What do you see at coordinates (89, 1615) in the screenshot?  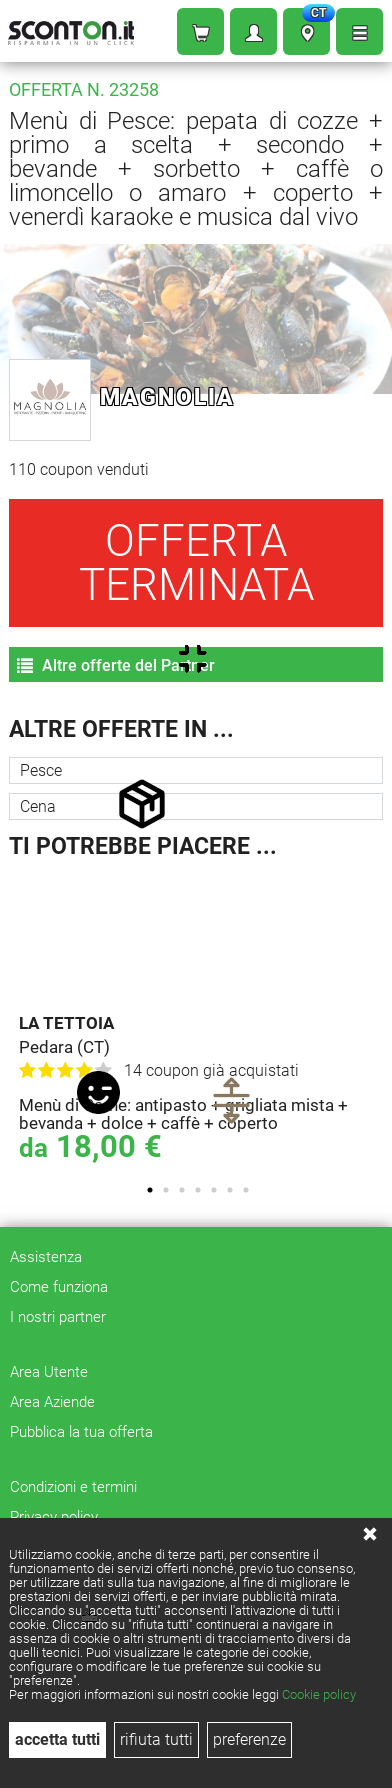 I see `download a file to your device` at bounding box center [89, 1615].